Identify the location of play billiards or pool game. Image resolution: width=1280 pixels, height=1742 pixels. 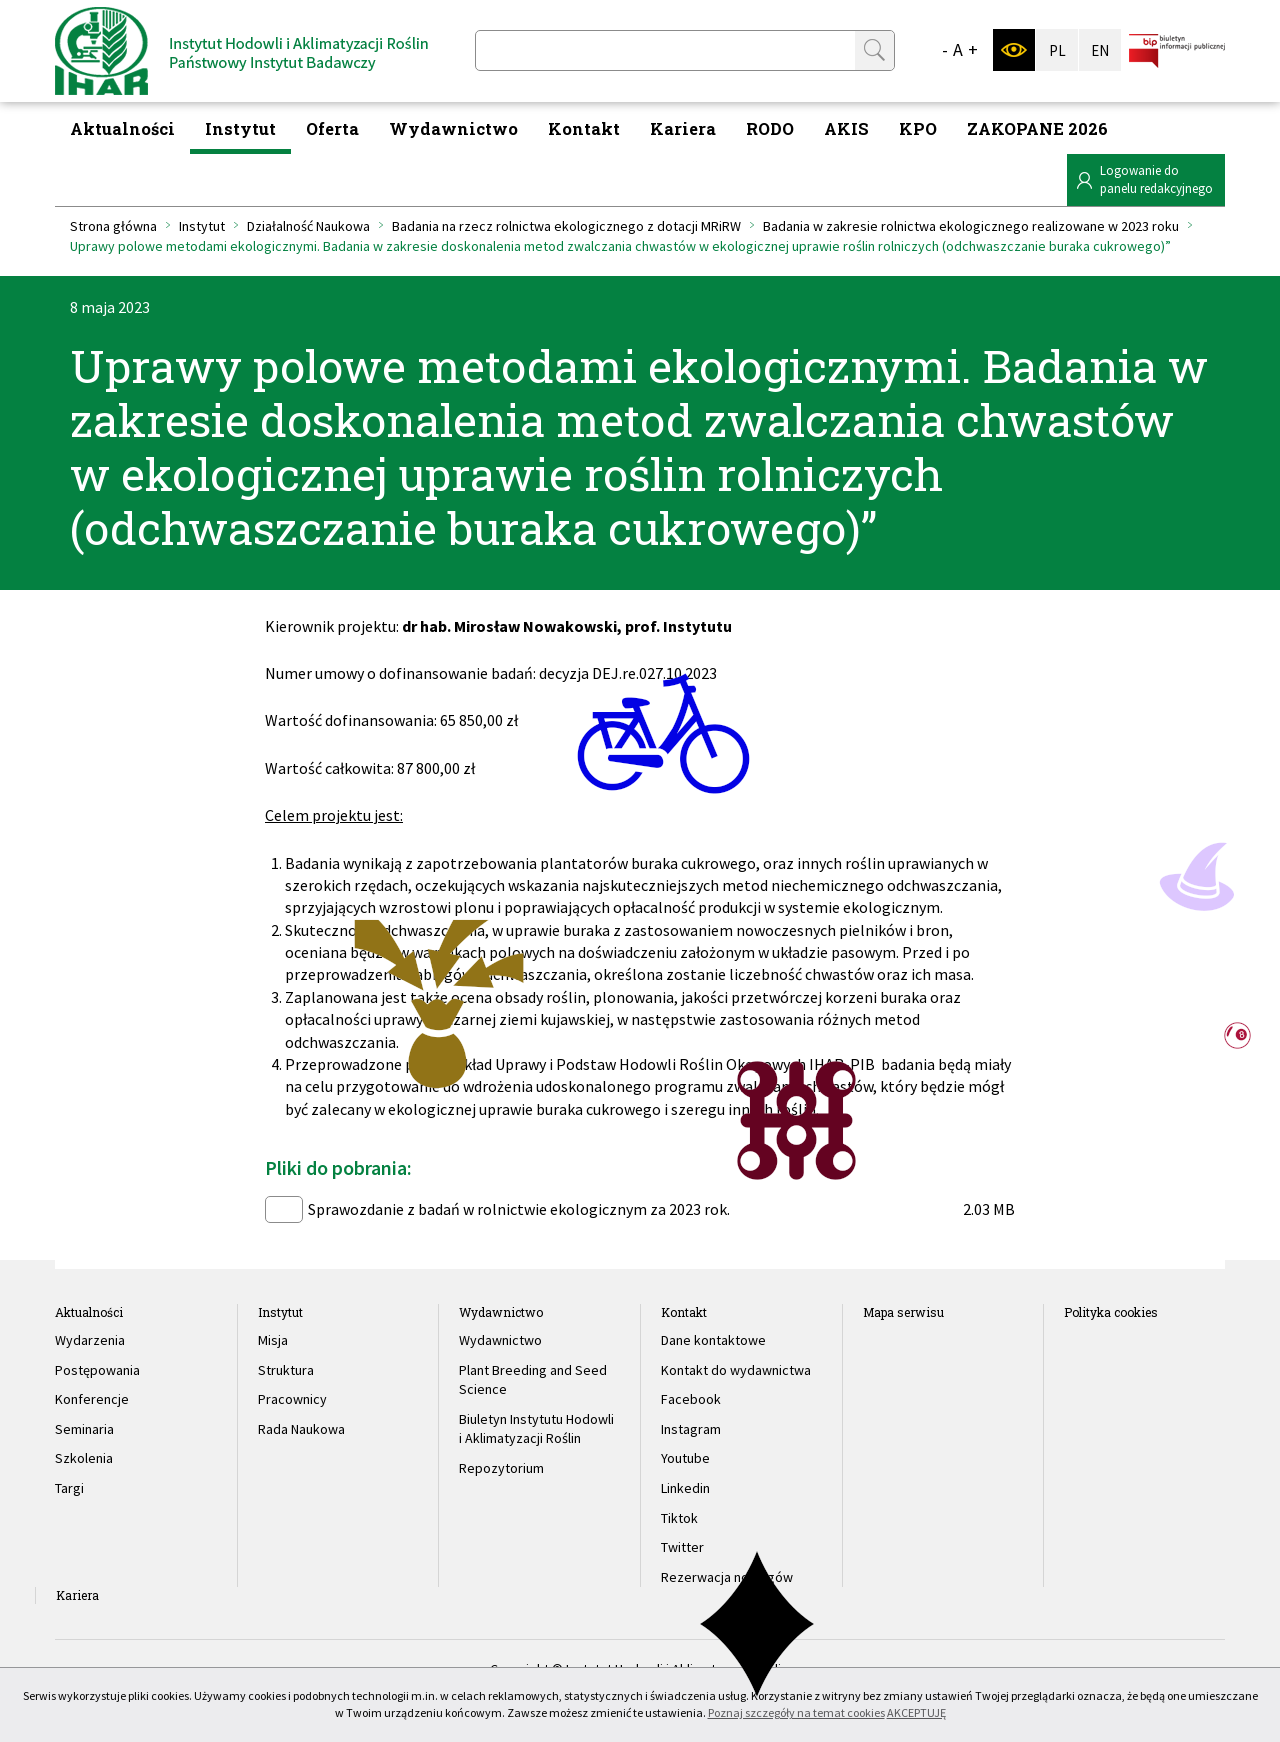
(1237, 1035).